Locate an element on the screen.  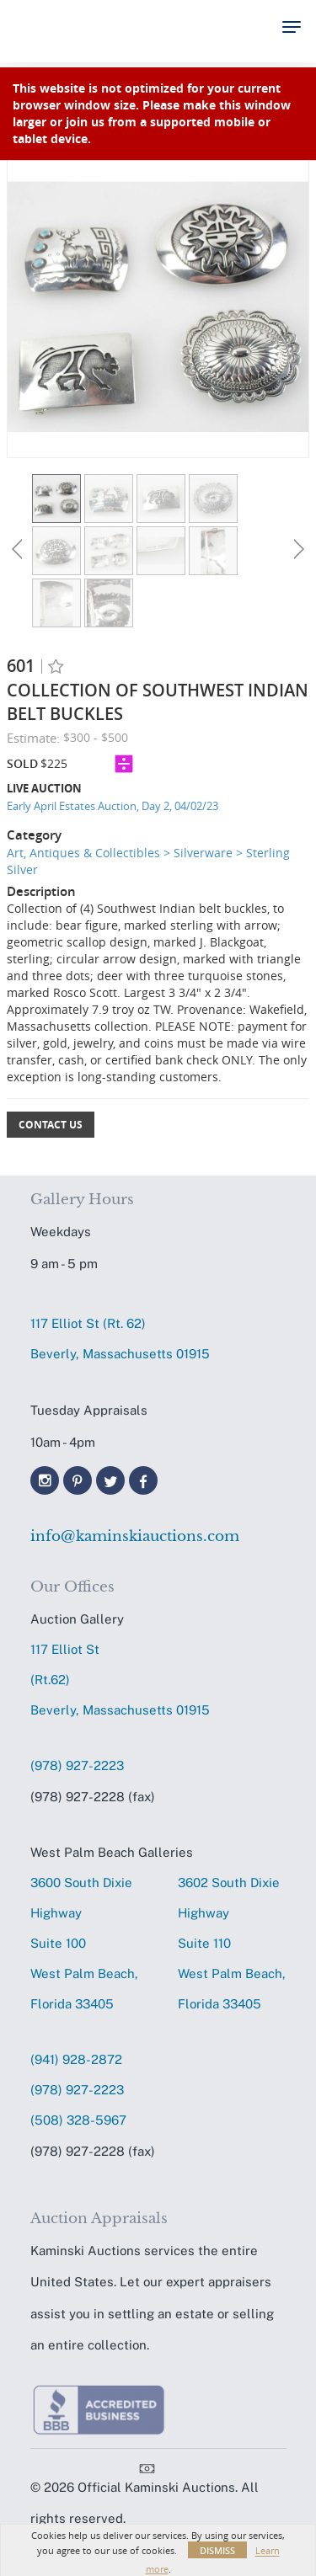
view your account balance is located at coordinates (147, 2468).